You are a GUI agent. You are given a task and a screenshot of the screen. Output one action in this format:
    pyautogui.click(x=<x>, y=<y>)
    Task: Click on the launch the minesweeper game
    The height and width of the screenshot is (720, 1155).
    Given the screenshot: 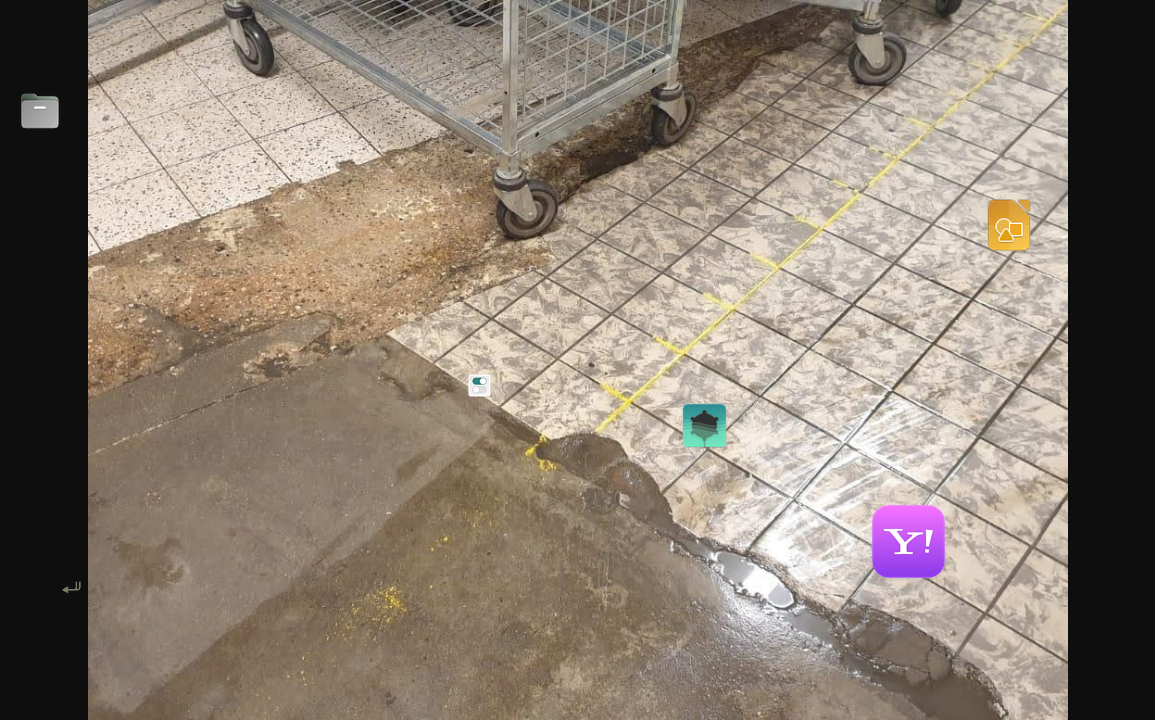 What is the action you would take?
    pyautogui.click(x=704, y=425)
    